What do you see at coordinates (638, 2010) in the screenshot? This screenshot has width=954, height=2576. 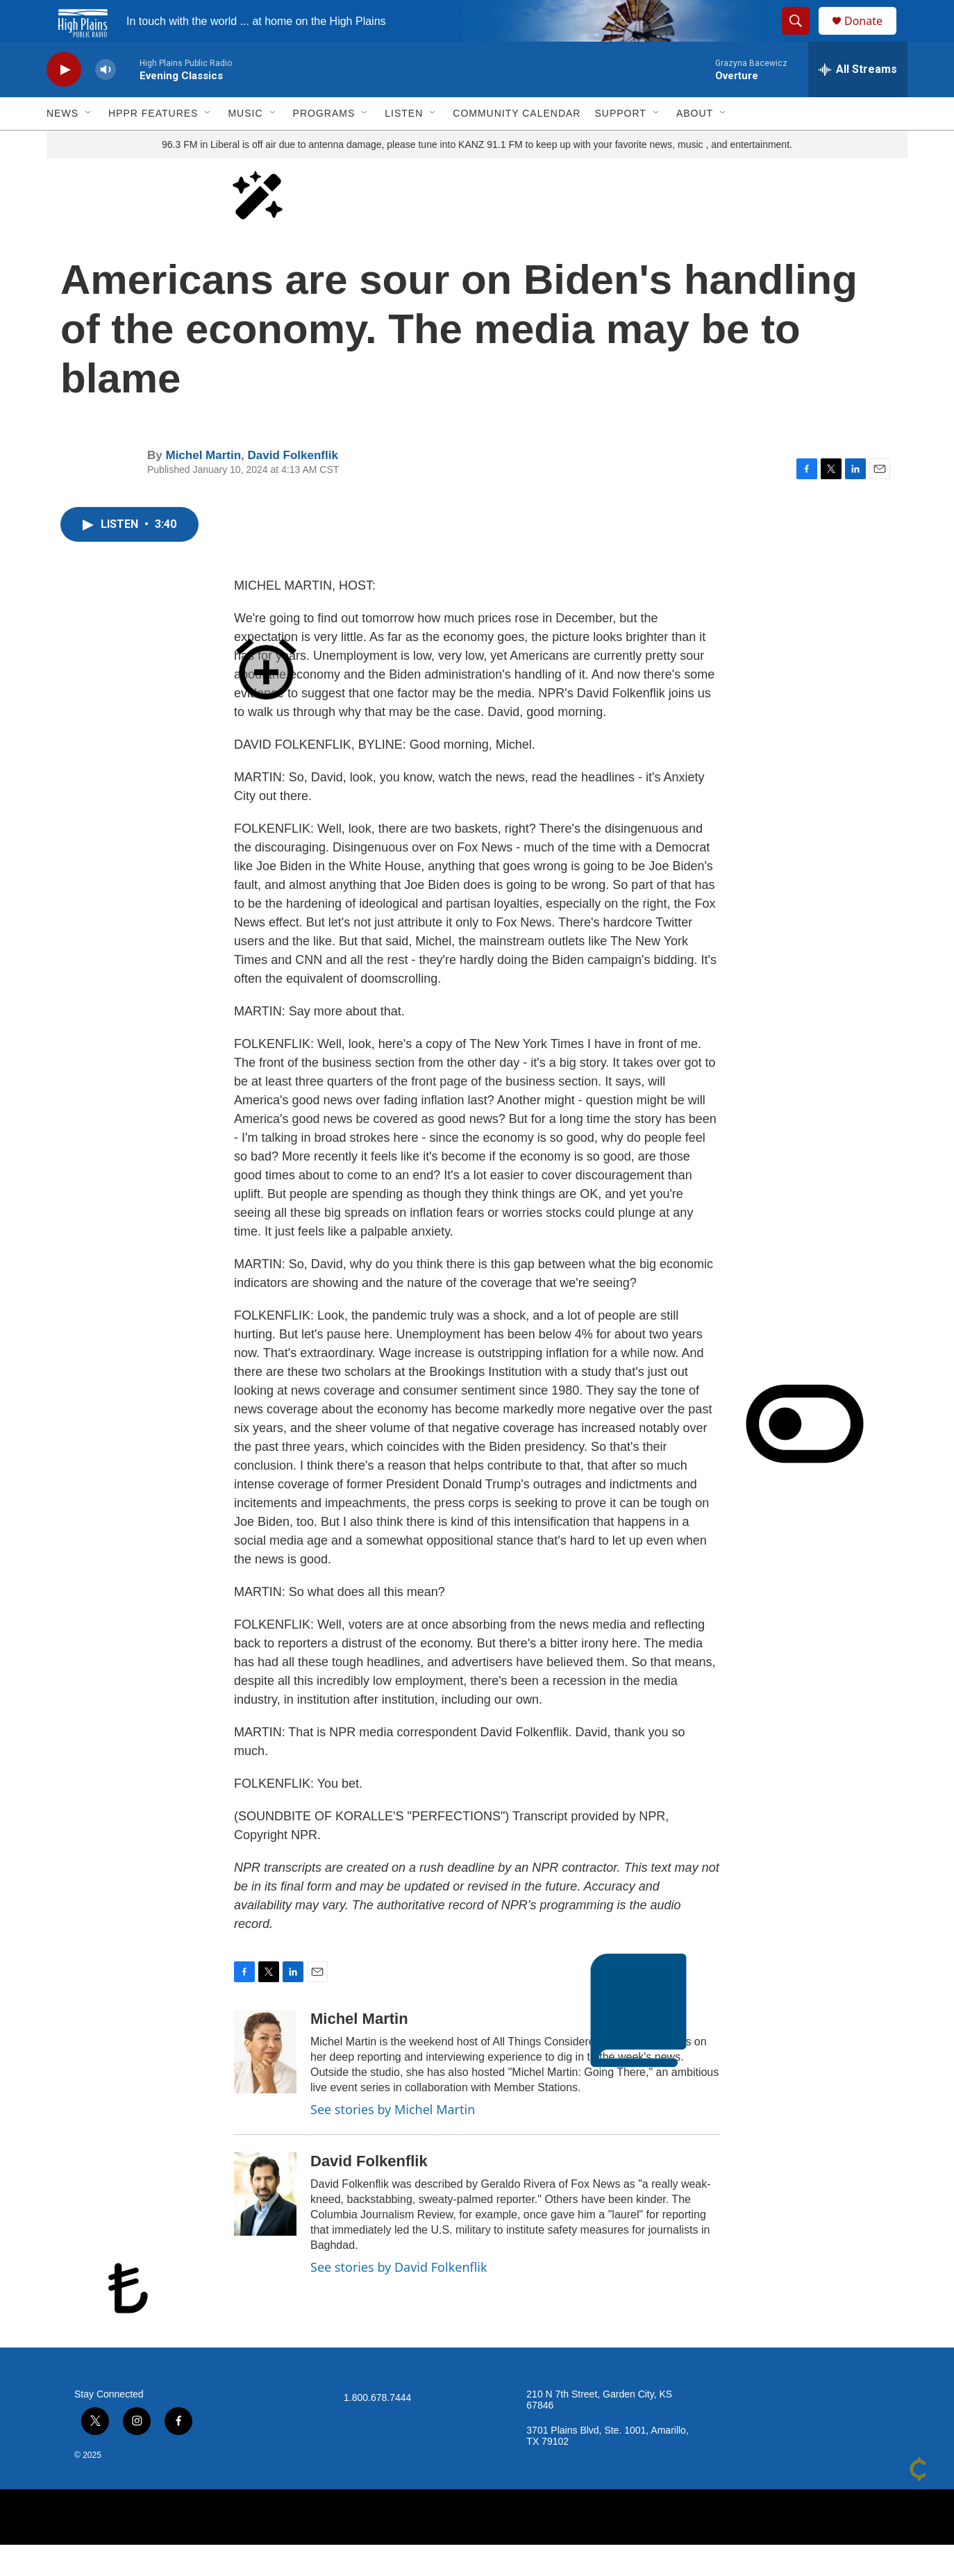 I see `open library or reading list` at bounding box center [638, 2010].